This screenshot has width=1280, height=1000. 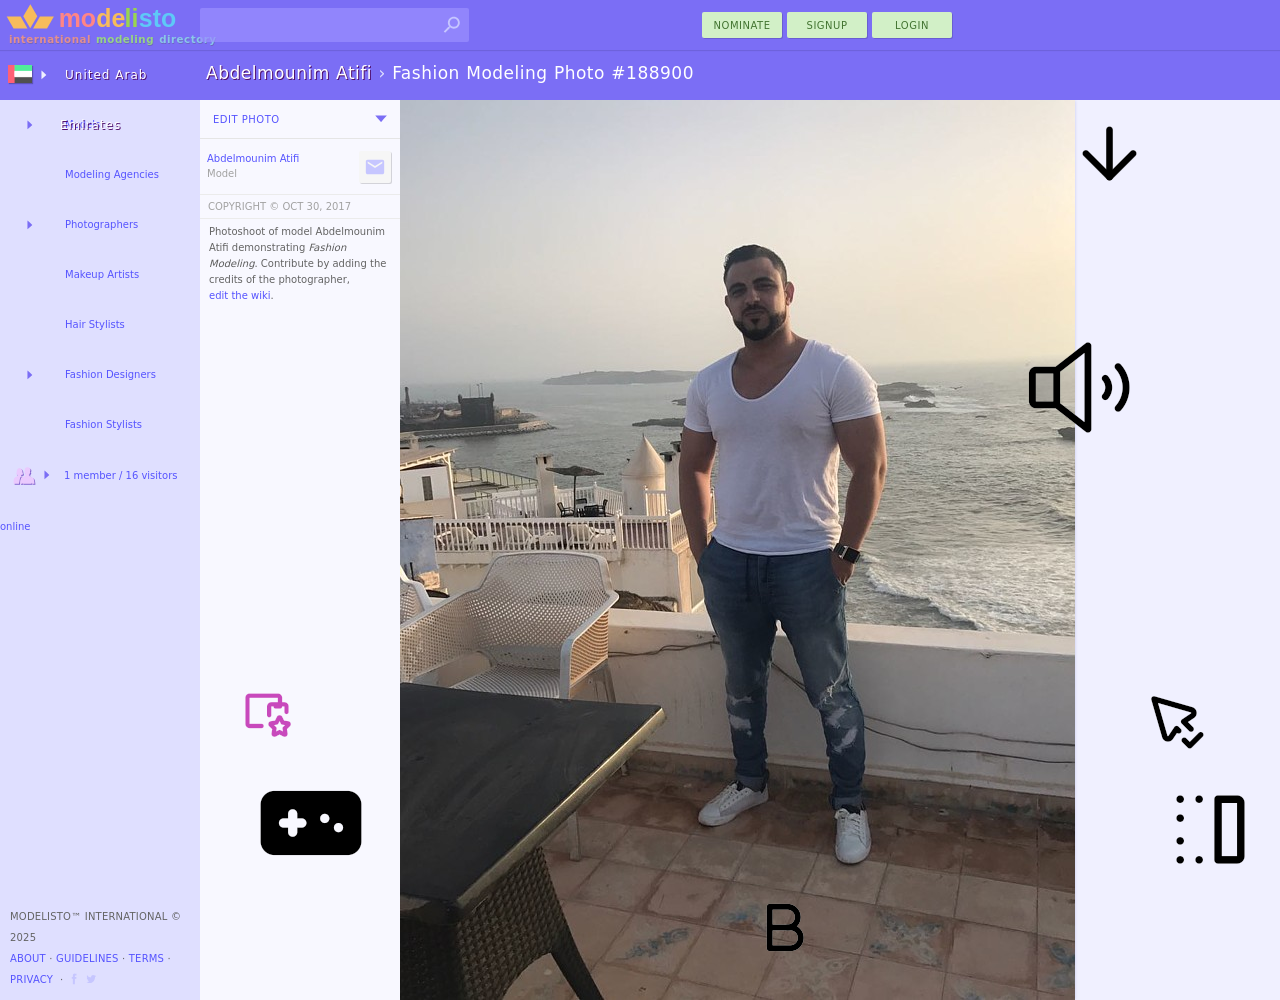 What do you see at coordinates (311, 823) in the screenshot?
I see `access gaming features or settings` at bounding box center [311, 823].